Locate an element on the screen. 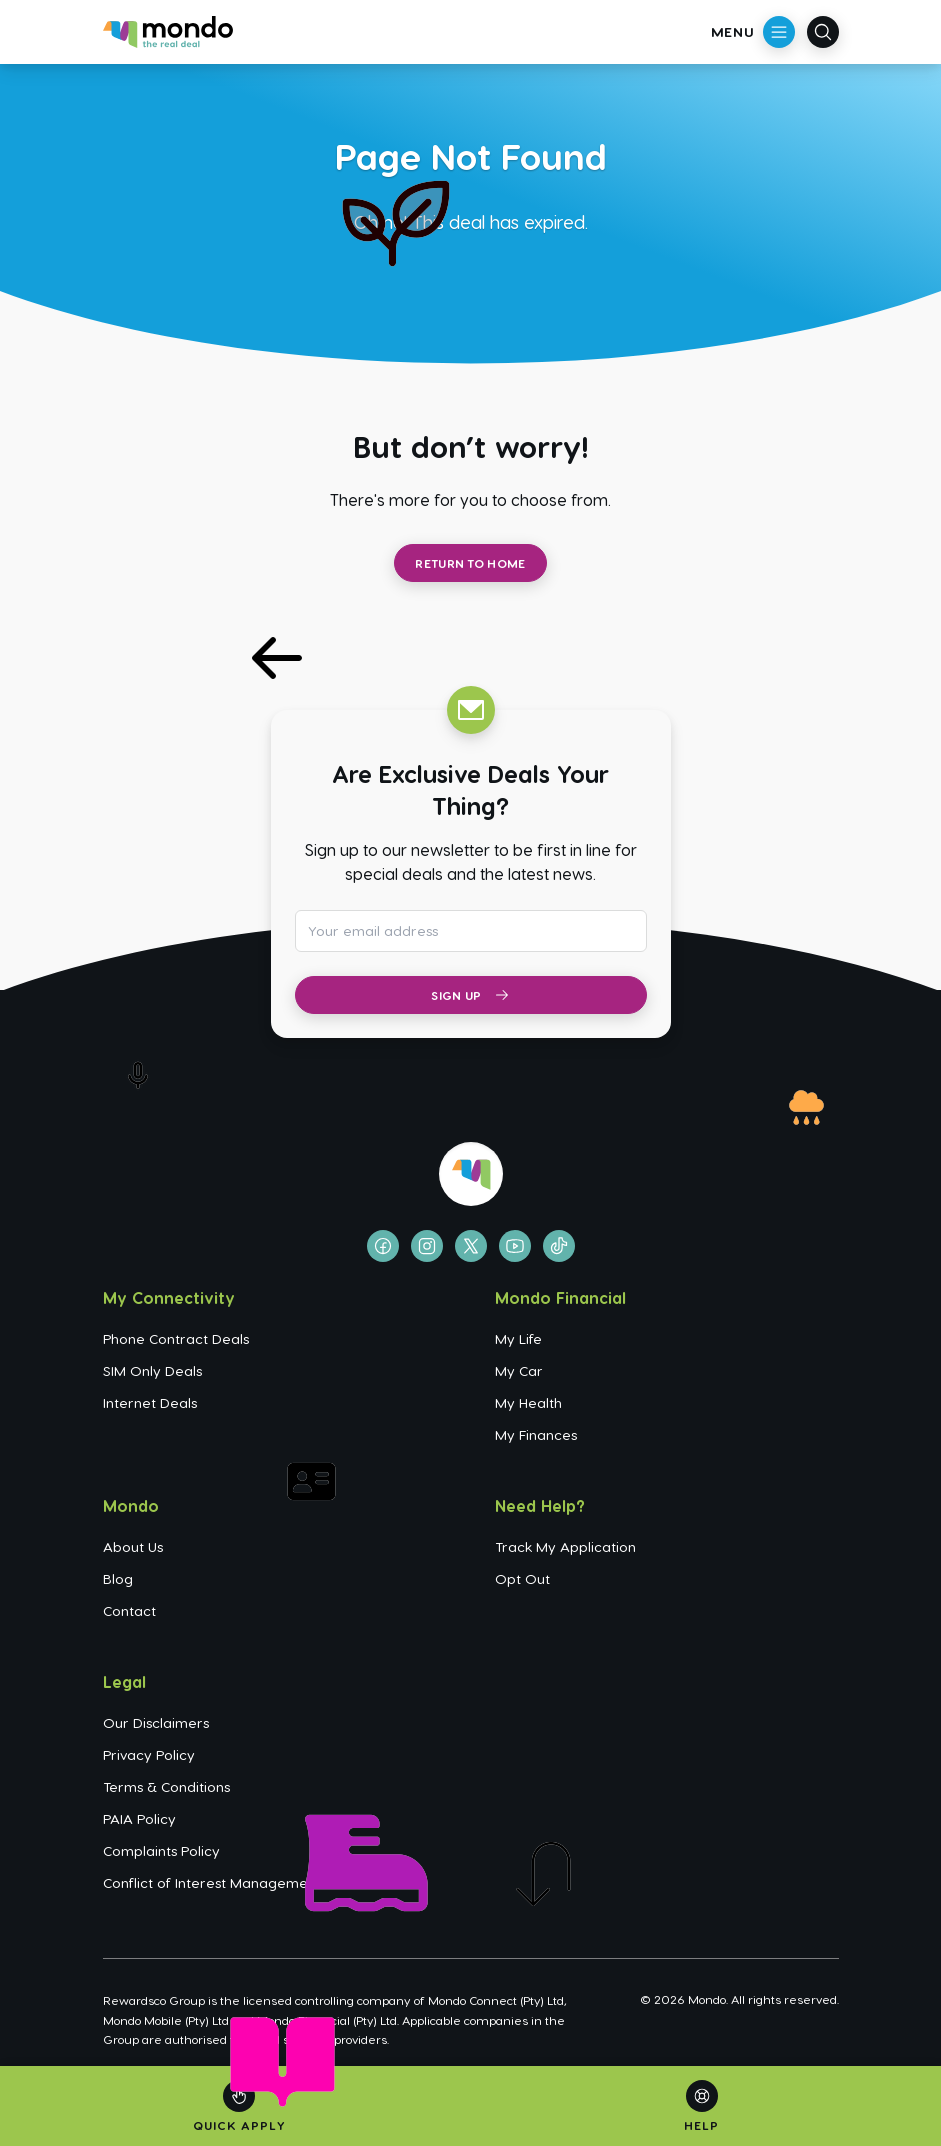 Image resolution: width=941 pixels, height=2146 pixels. indicates rainy weather conditions is located at coordinates (806, 1107).